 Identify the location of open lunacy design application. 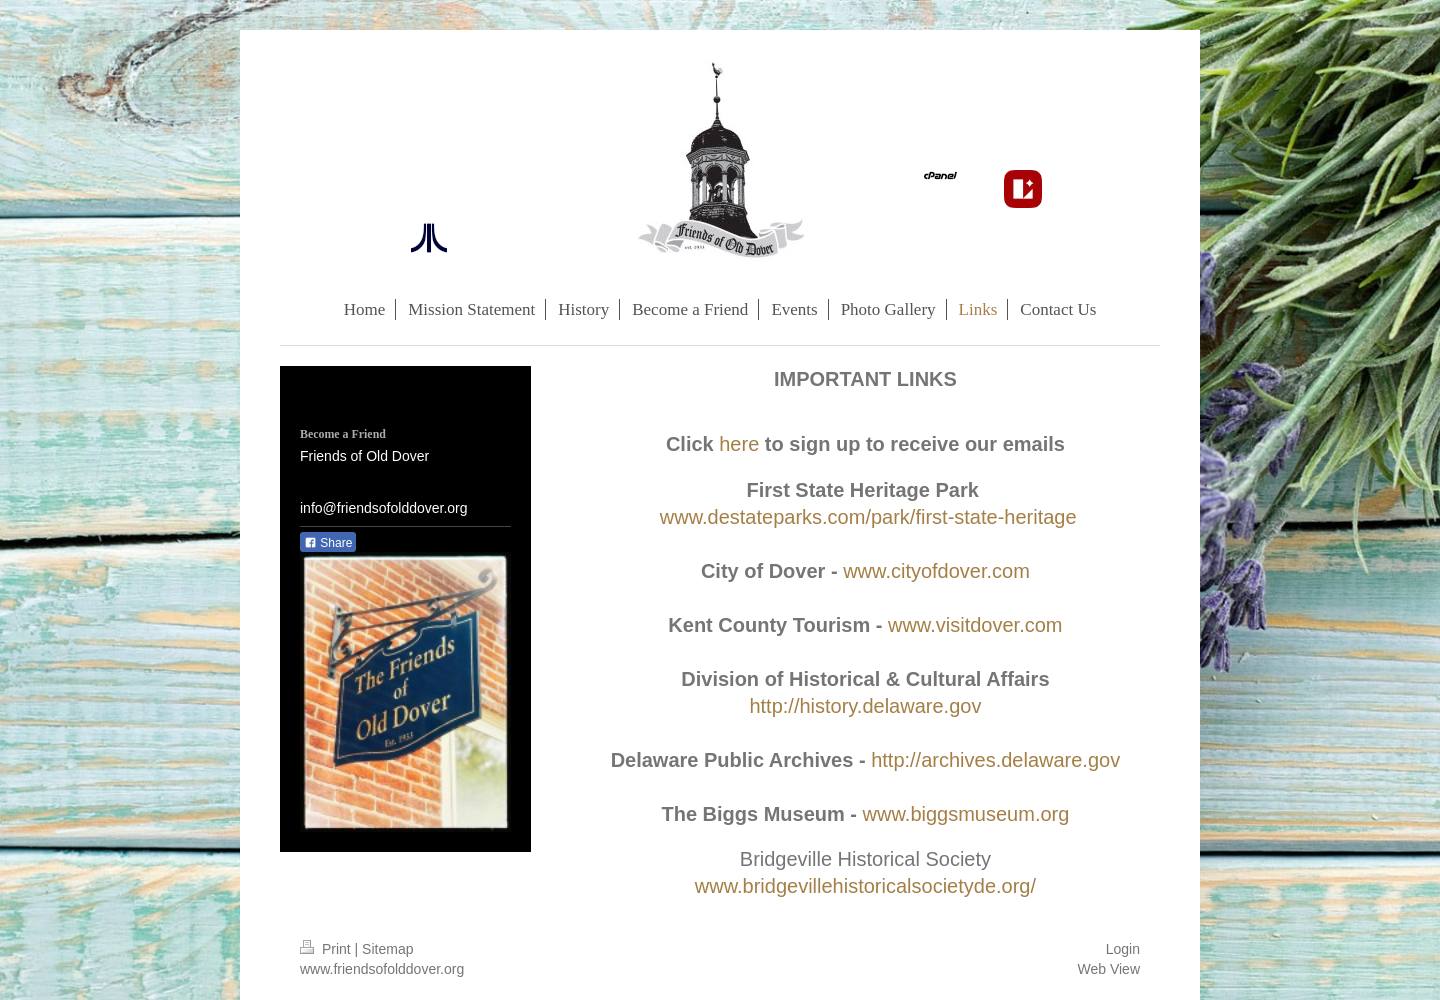
(1023, 189).